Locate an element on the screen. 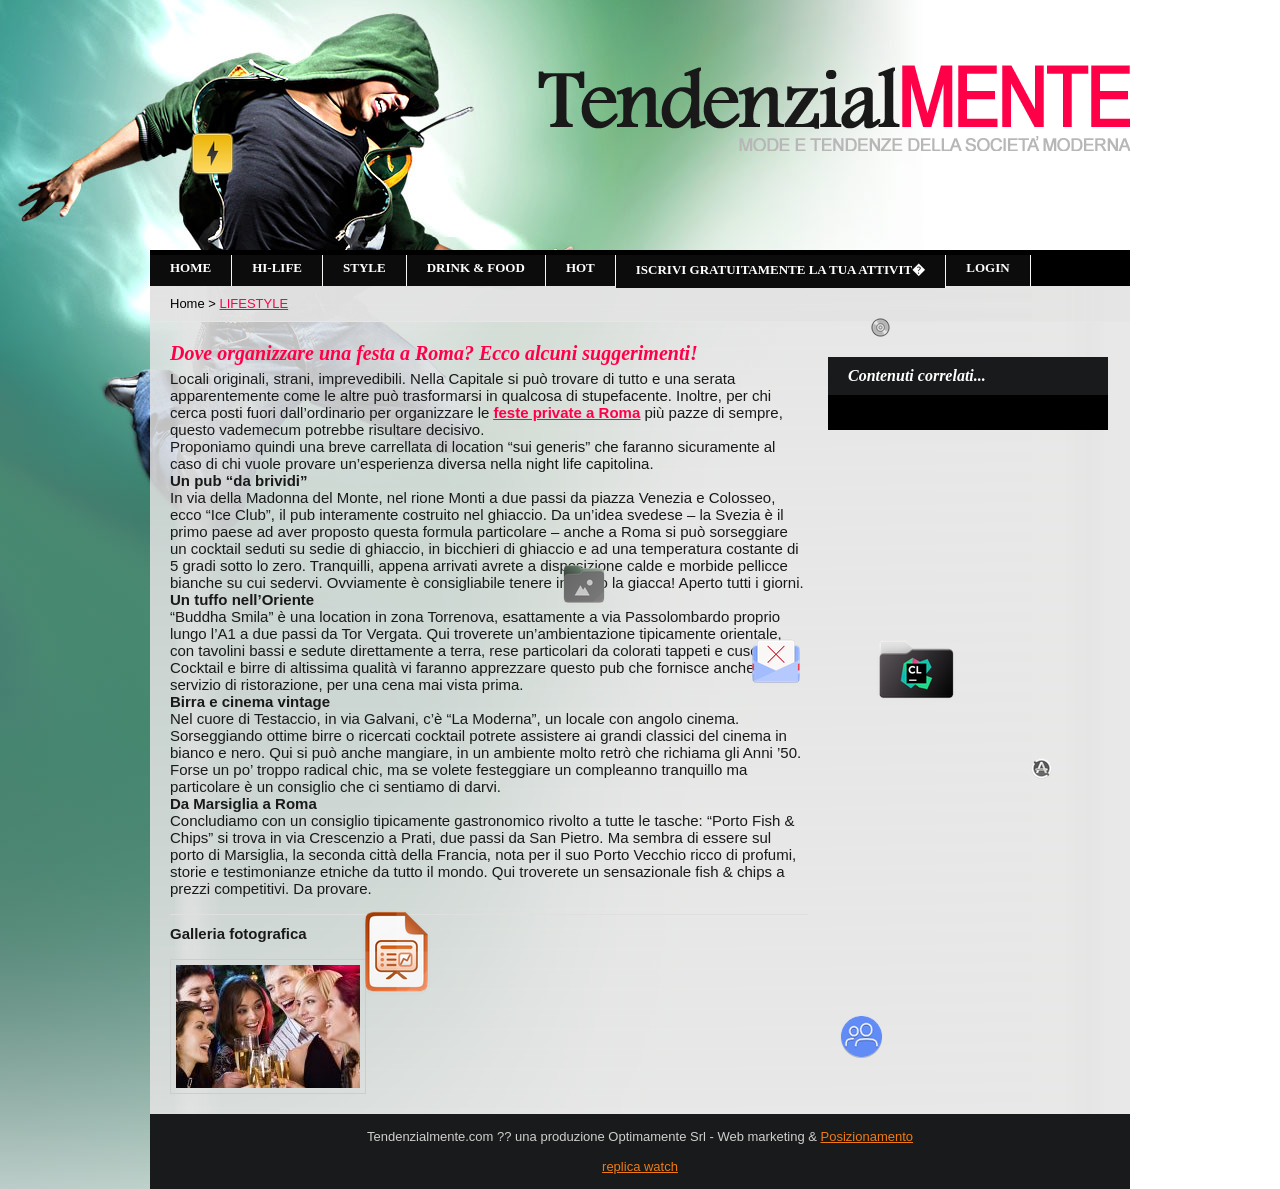 Image resolution: width=1280 pixels, height=1189 pixels. access power and battery settings is located at coordinates (212, 153).